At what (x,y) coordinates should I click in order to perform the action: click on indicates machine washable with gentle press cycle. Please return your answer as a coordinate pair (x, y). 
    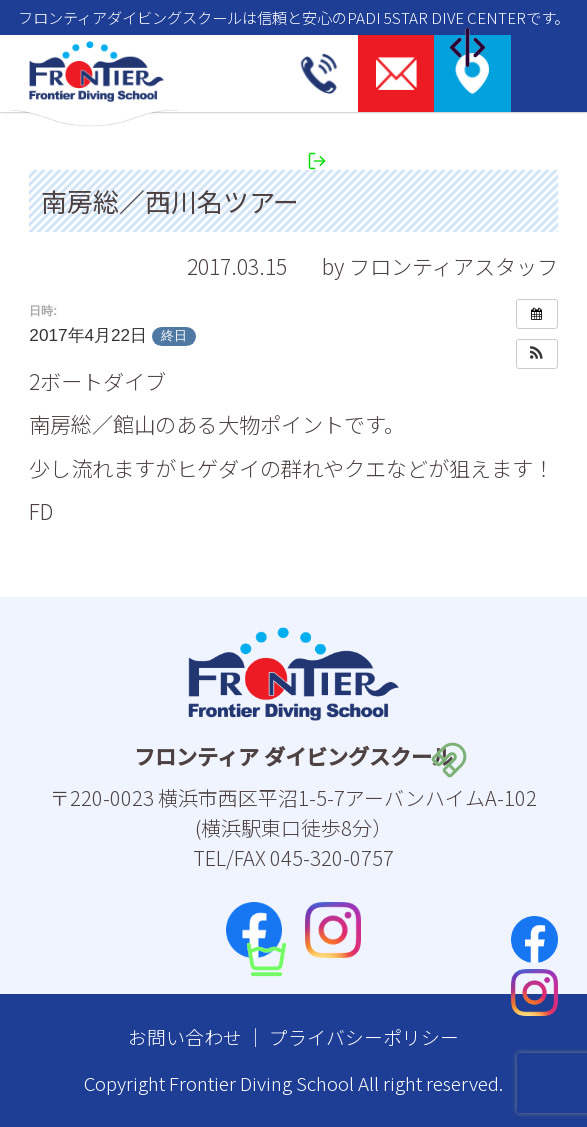
    Looking at the image, I should click on (266, 958).